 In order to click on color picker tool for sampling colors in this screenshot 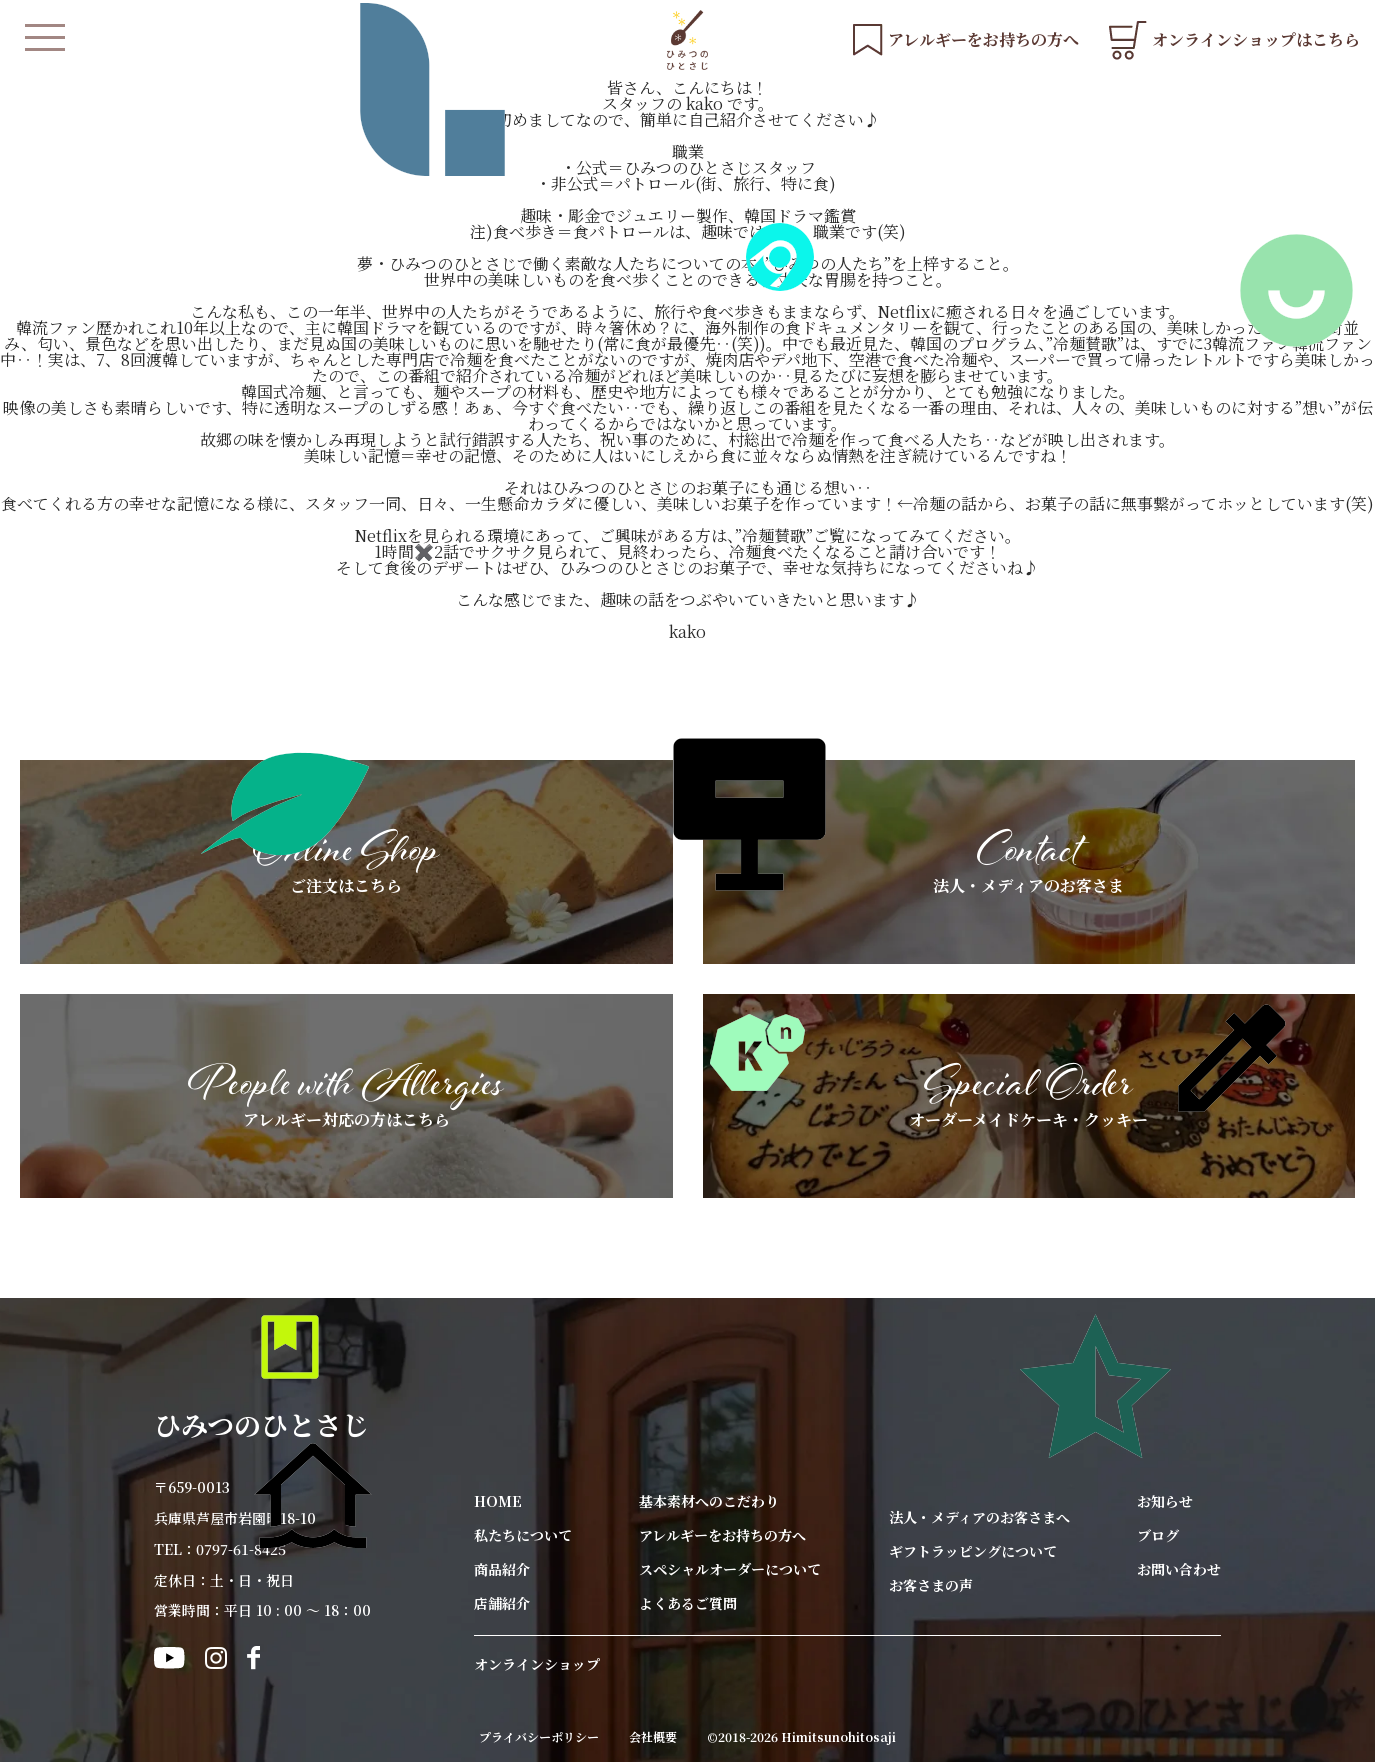, I will do `click(1233, 1057)`.